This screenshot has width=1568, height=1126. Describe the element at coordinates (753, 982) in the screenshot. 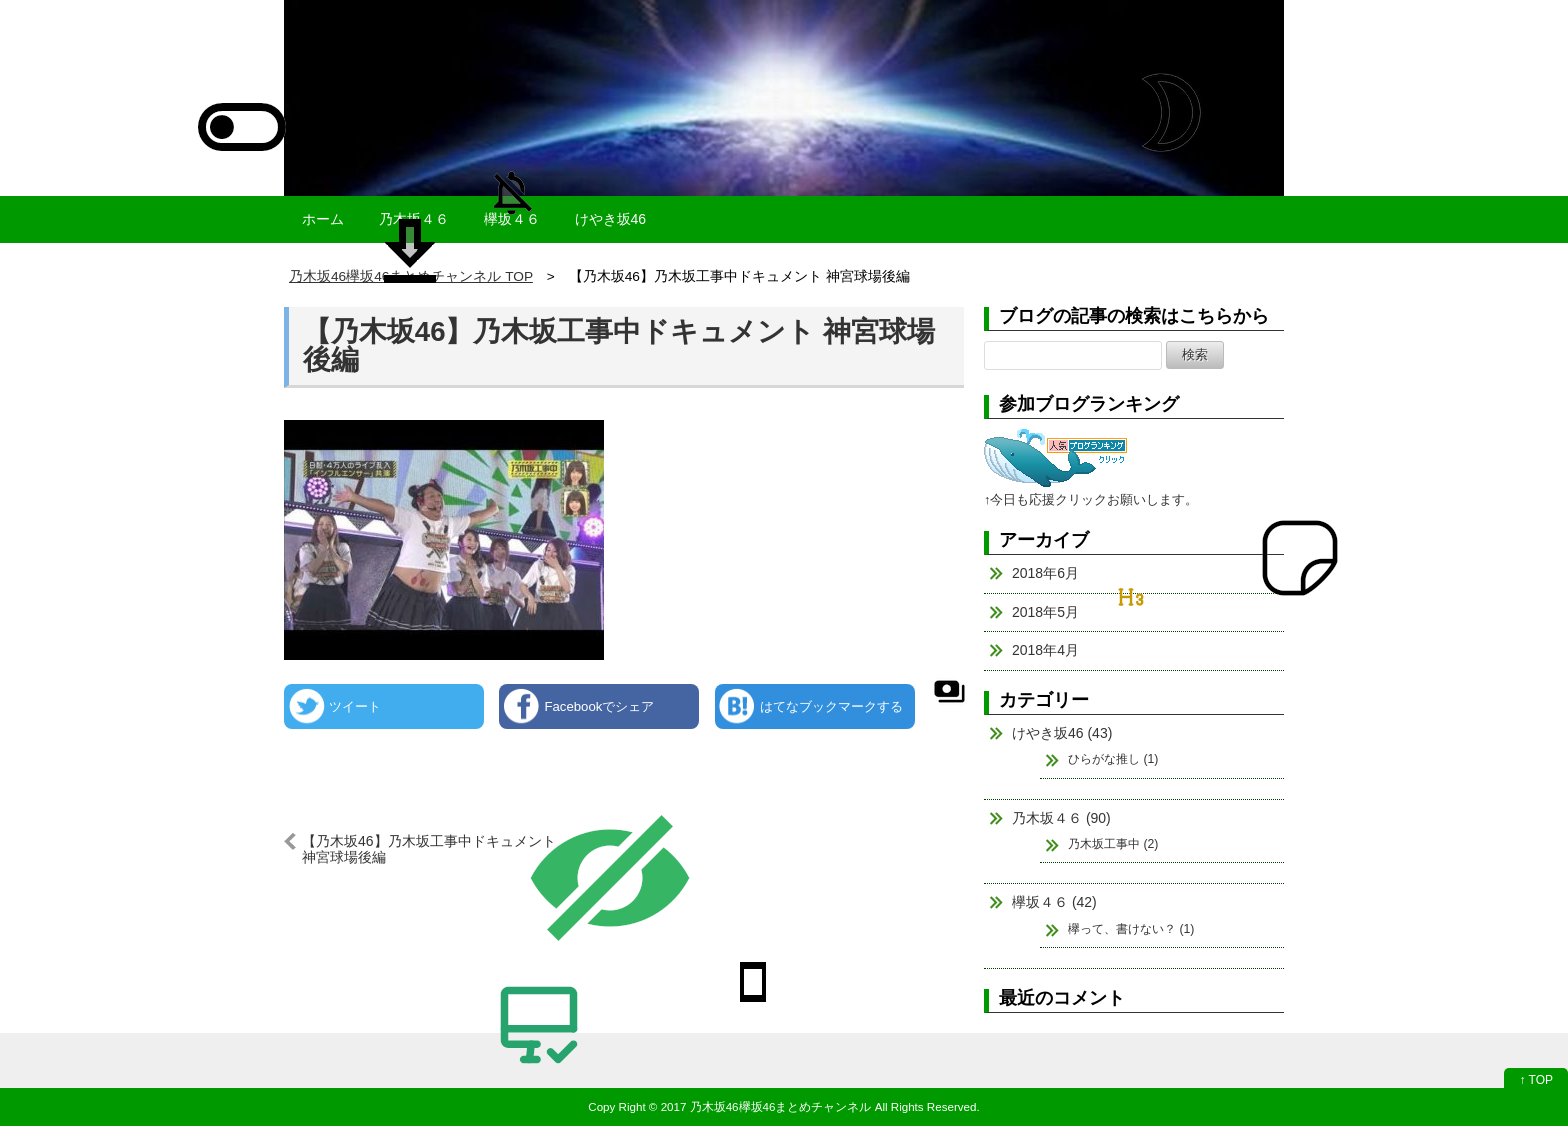

I see `indicates mobile device or smartphone view` at that location.